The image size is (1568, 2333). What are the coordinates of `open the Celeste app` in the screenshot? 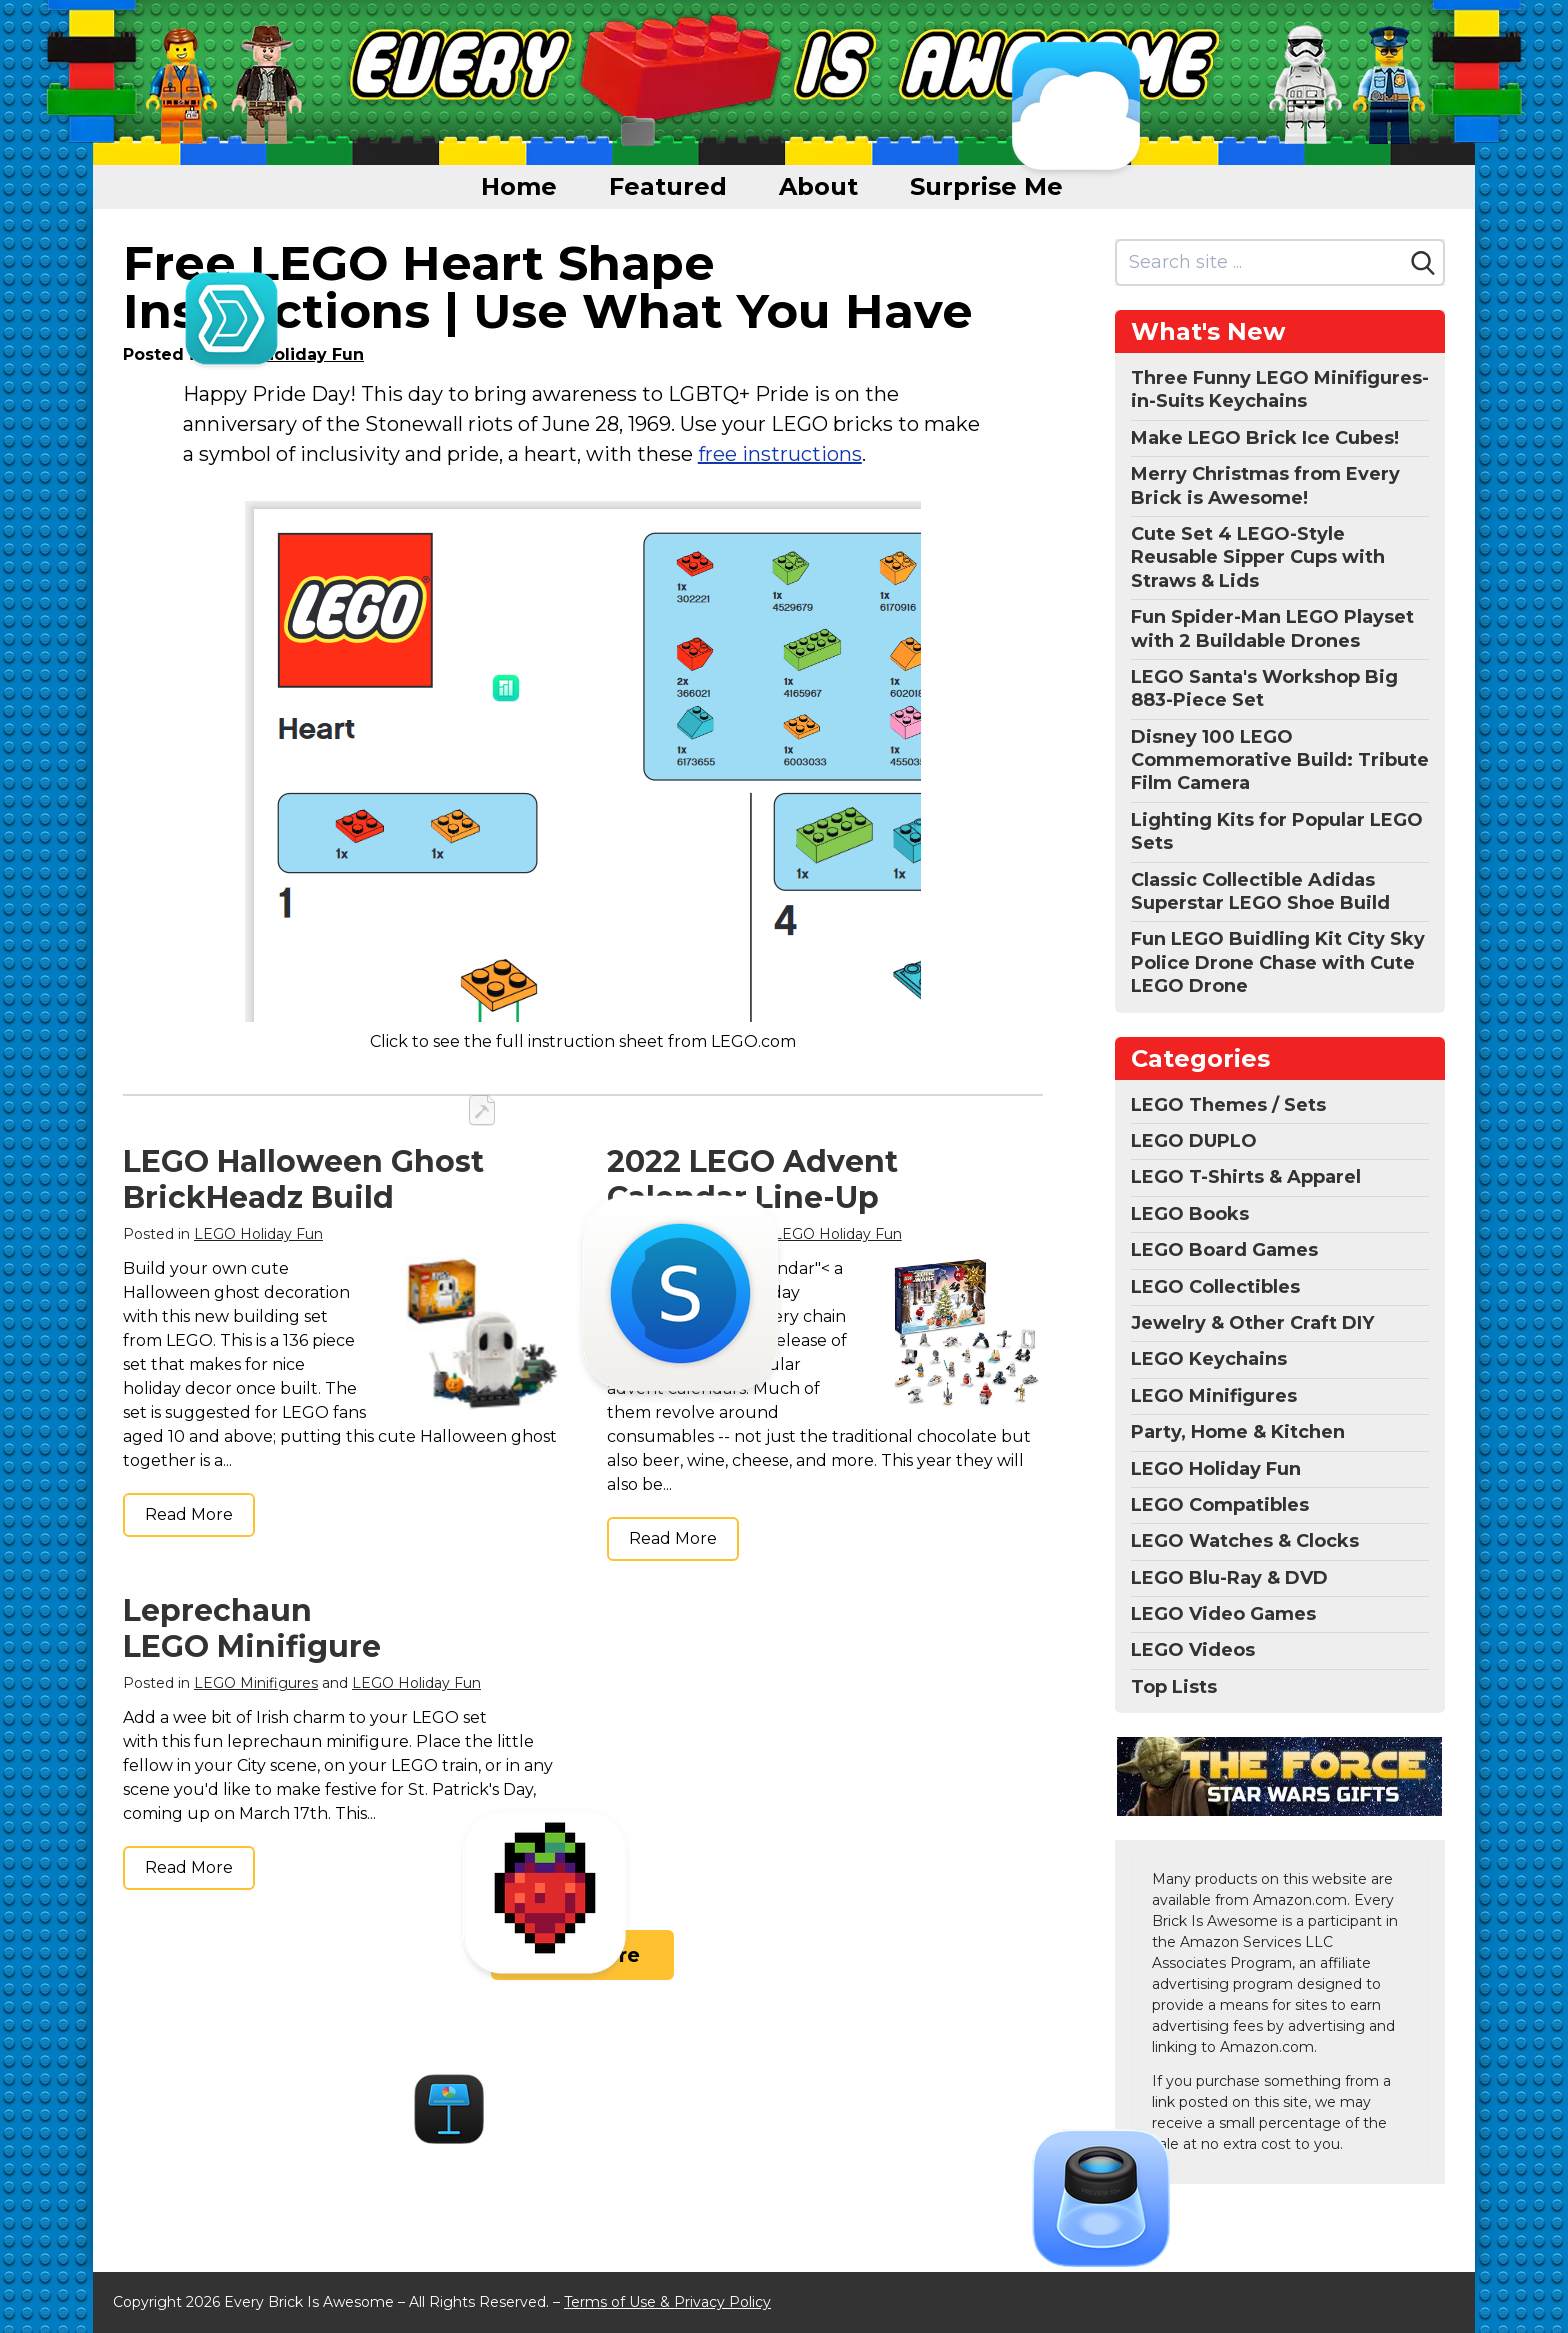 It's located at (545, 1893).